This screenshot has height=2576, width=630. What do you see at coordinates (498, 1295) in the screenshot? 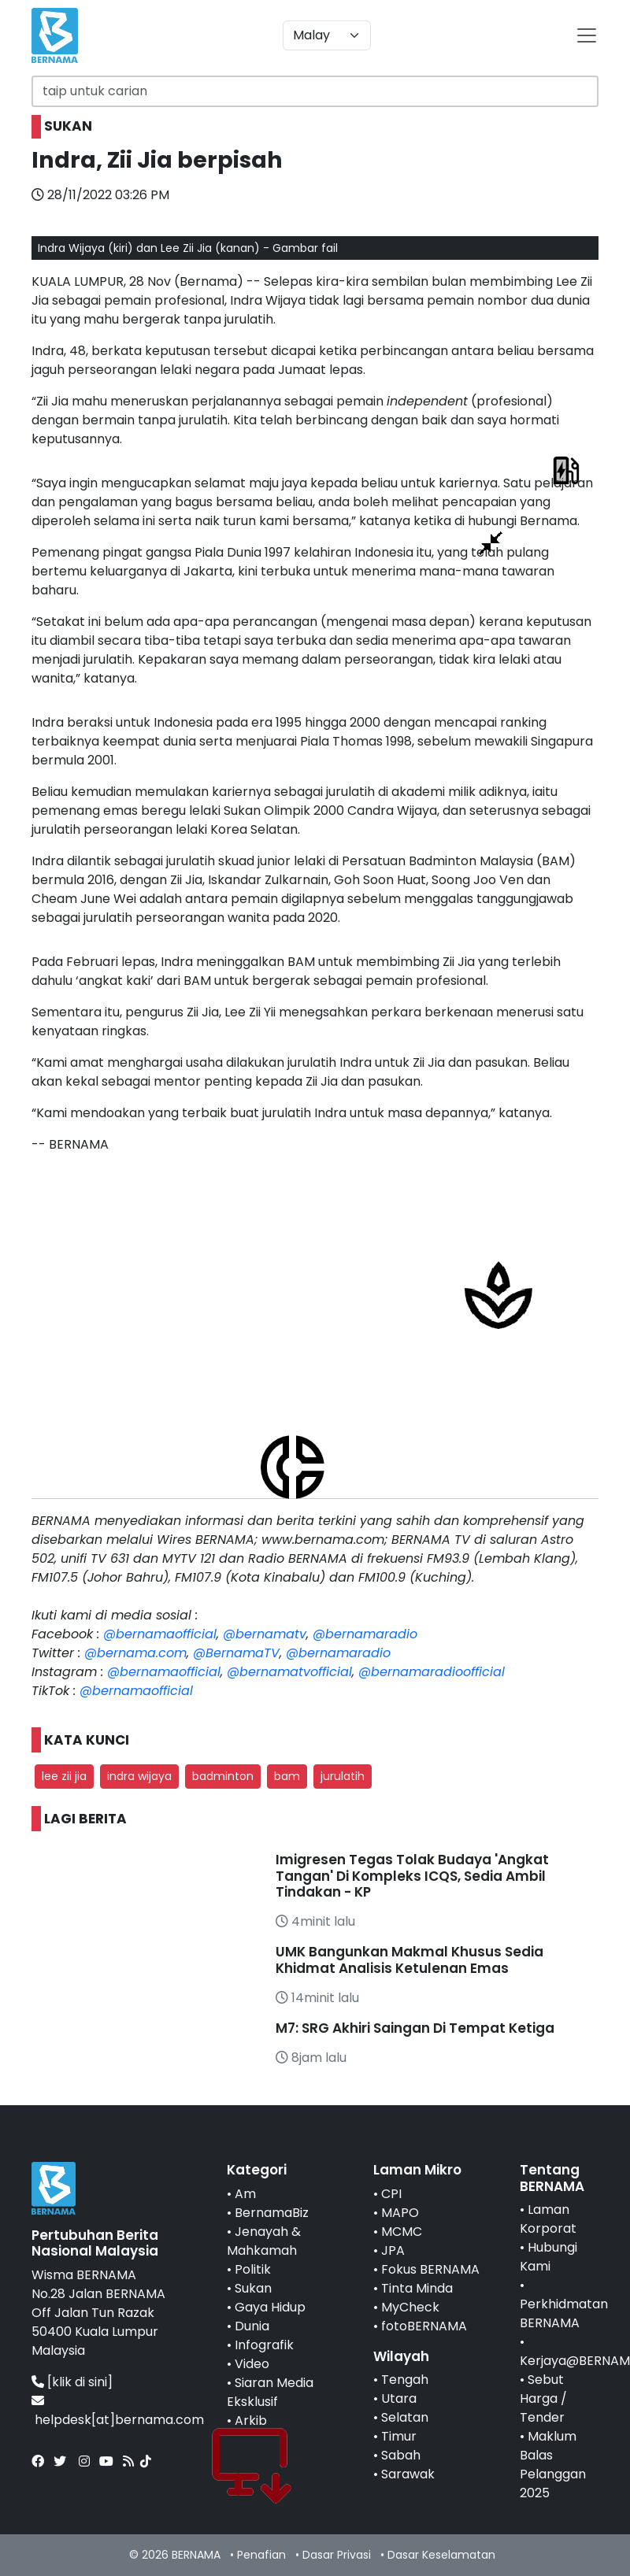
I see `access spa or wellness features` at bounding box center [498, 1295].